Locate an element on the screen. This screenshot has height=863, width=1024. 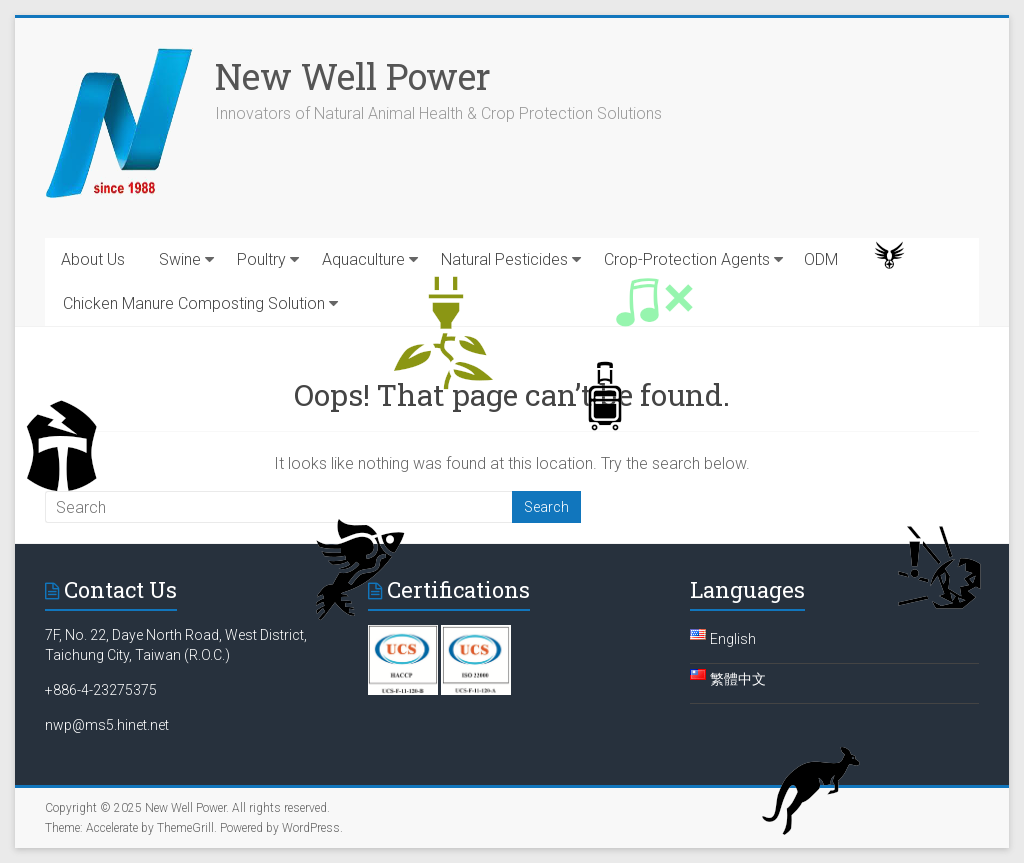
indicates eco-friendly or sustainable energy mode is located at coordinates (446, 331).